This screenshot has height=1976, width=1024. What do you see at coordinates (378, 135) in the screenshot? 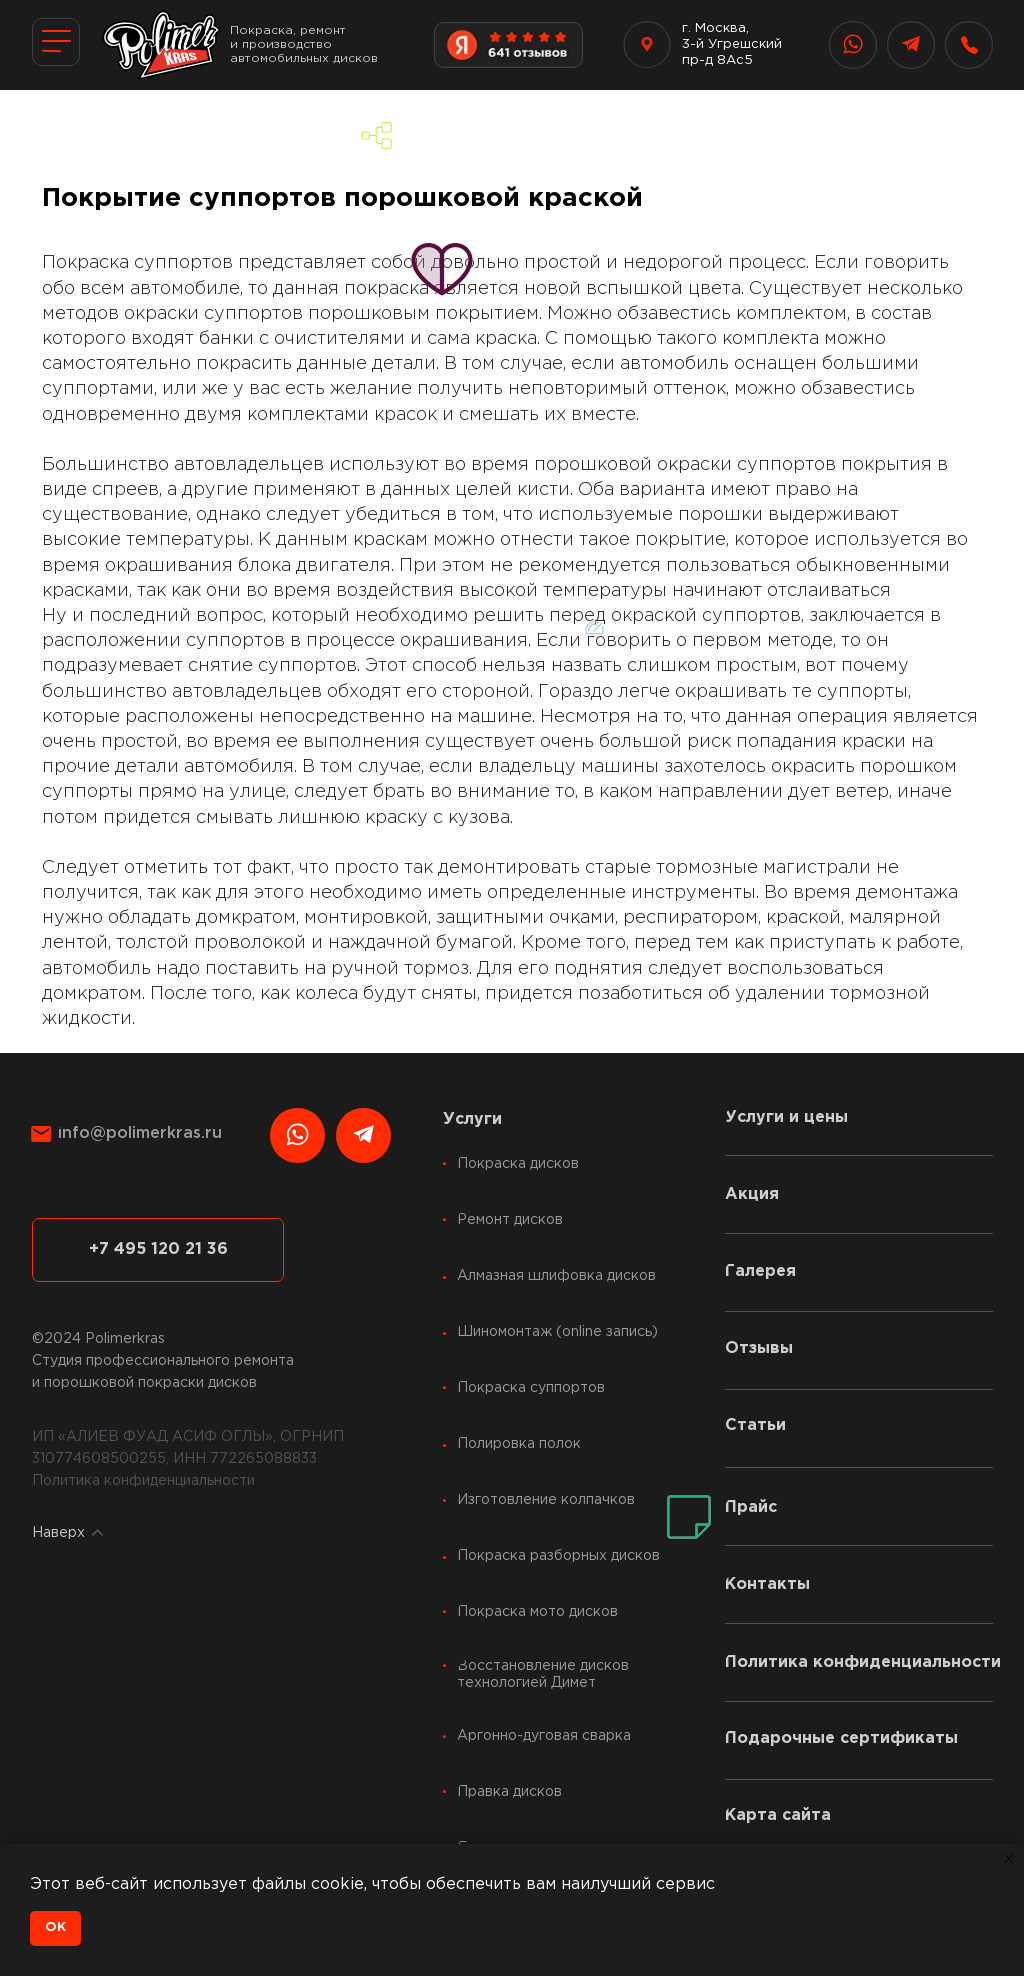
I see `view hierarchical data or folder structure` at bounding box center [378, 135].